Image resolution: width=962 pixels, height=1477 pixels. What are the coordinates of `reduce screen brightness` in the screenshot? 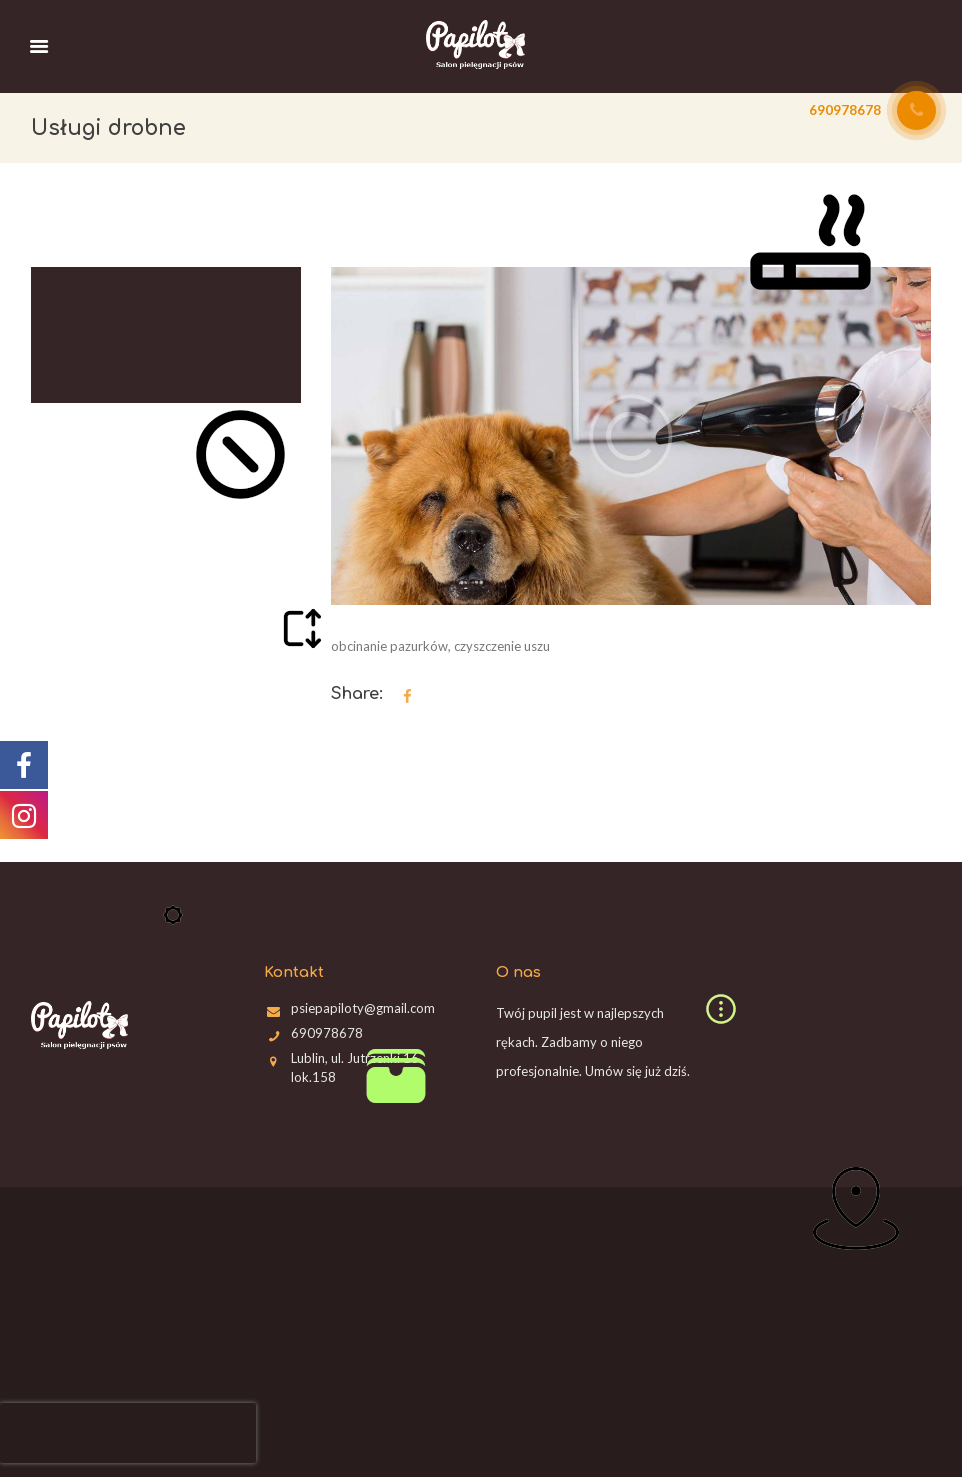 It's located at (173, 915).